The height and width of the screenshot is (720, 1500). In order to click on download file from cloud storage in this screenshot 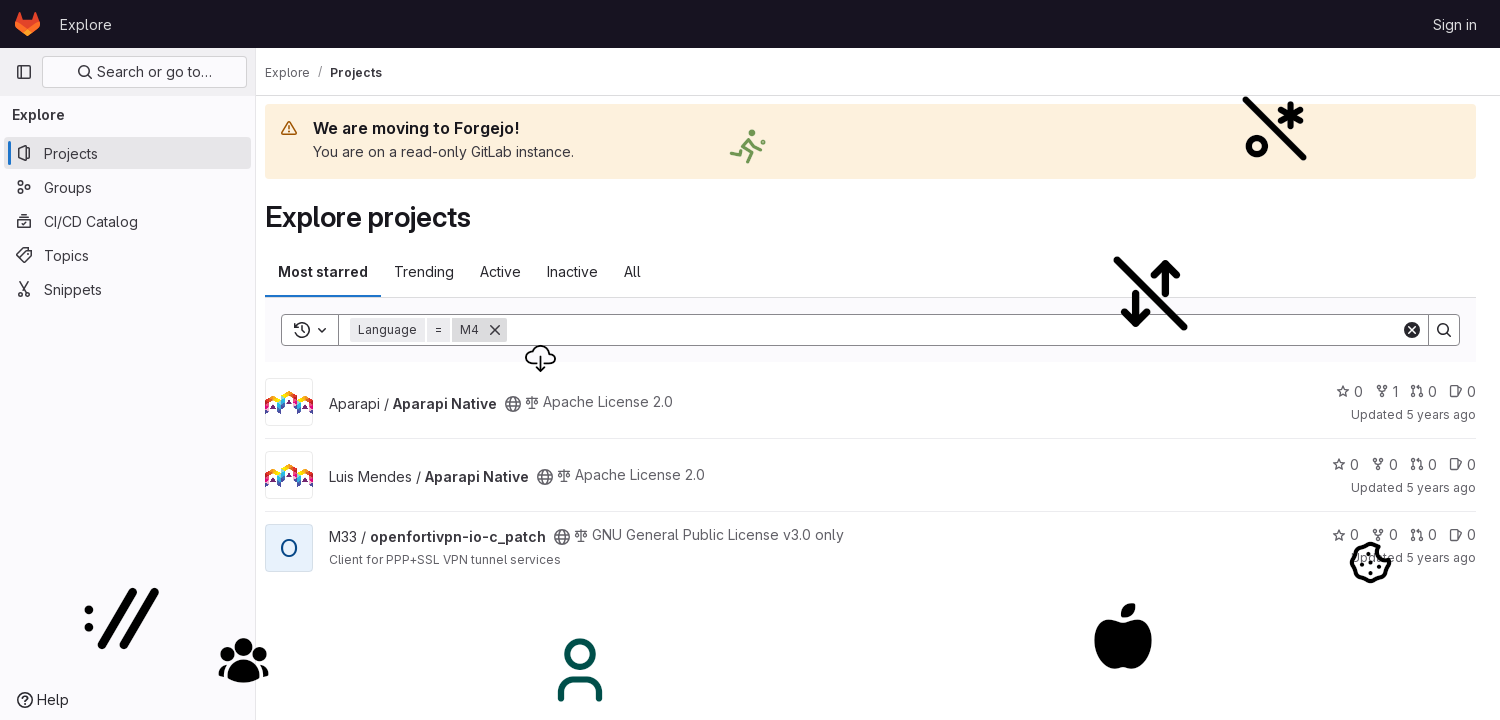, I will do `click(540, 358)`.